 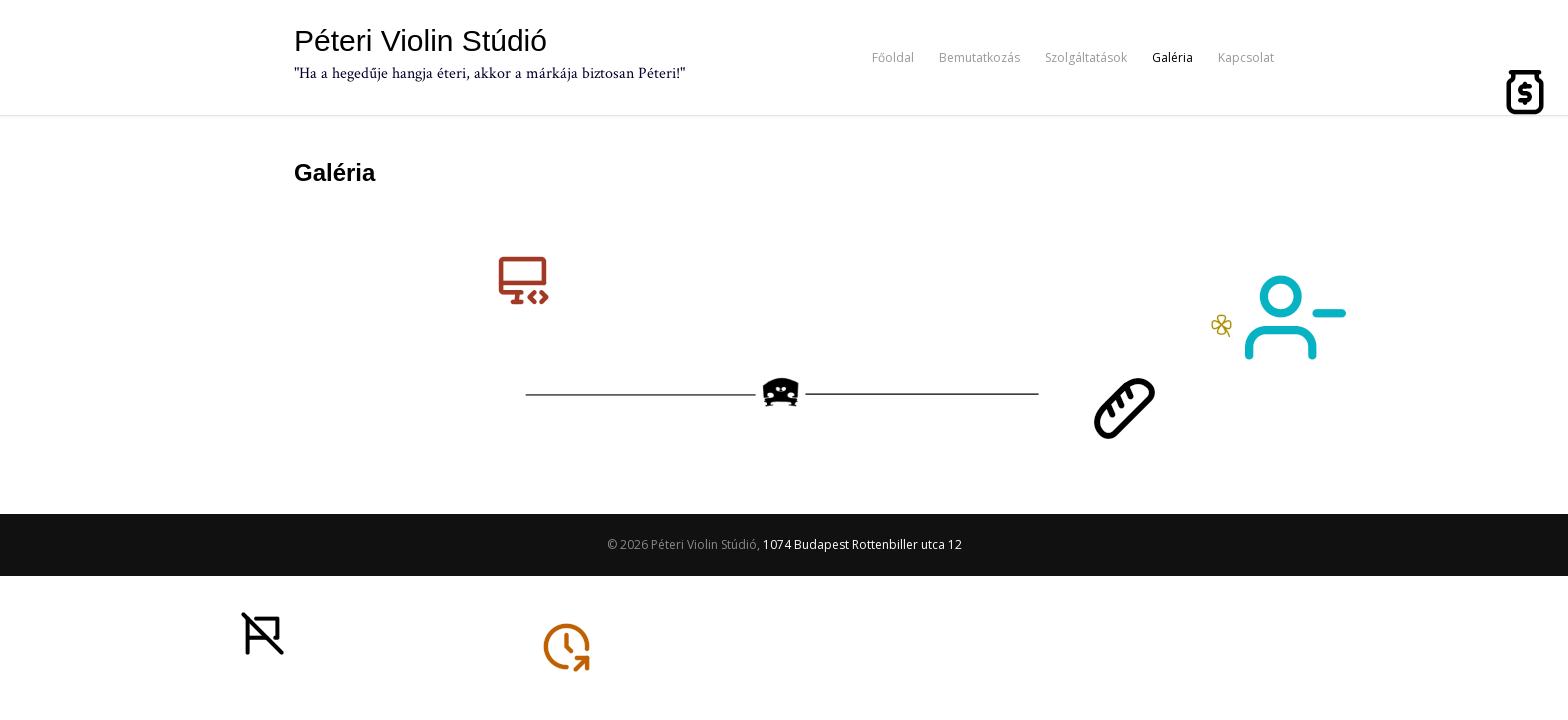 What do you see at coordinates (566, 646) in the screenshot?
I see `share a scheduled event or time` at bounding box center [566, 646].